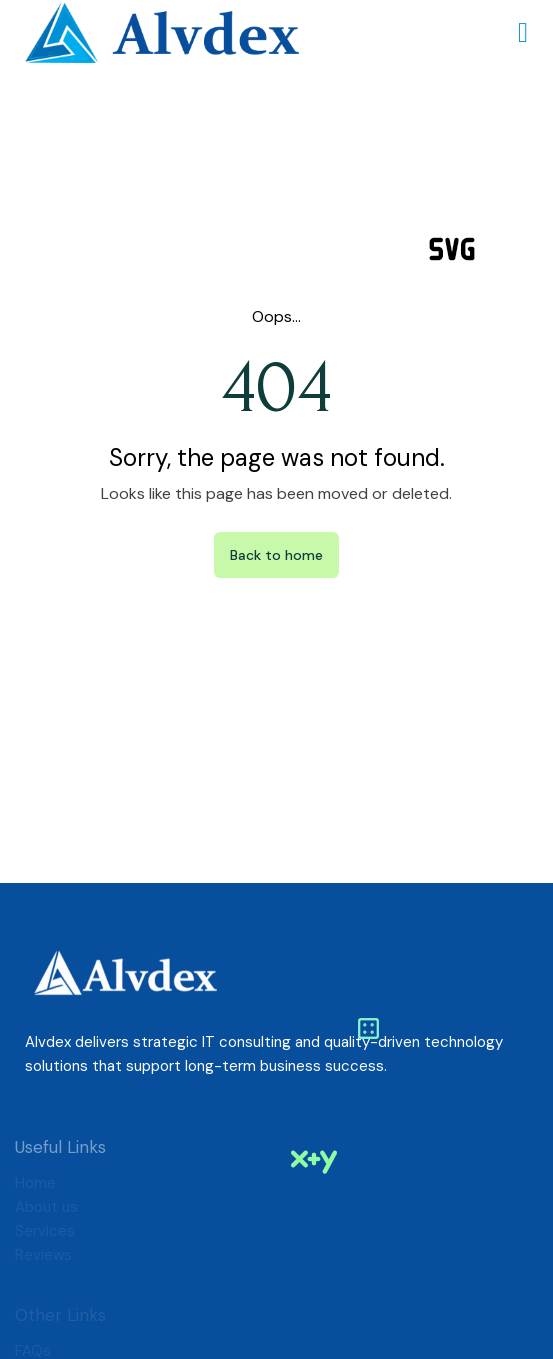 The image size is (553, 1359). I want to click on access math or calculator functions, so click(314, 1159).